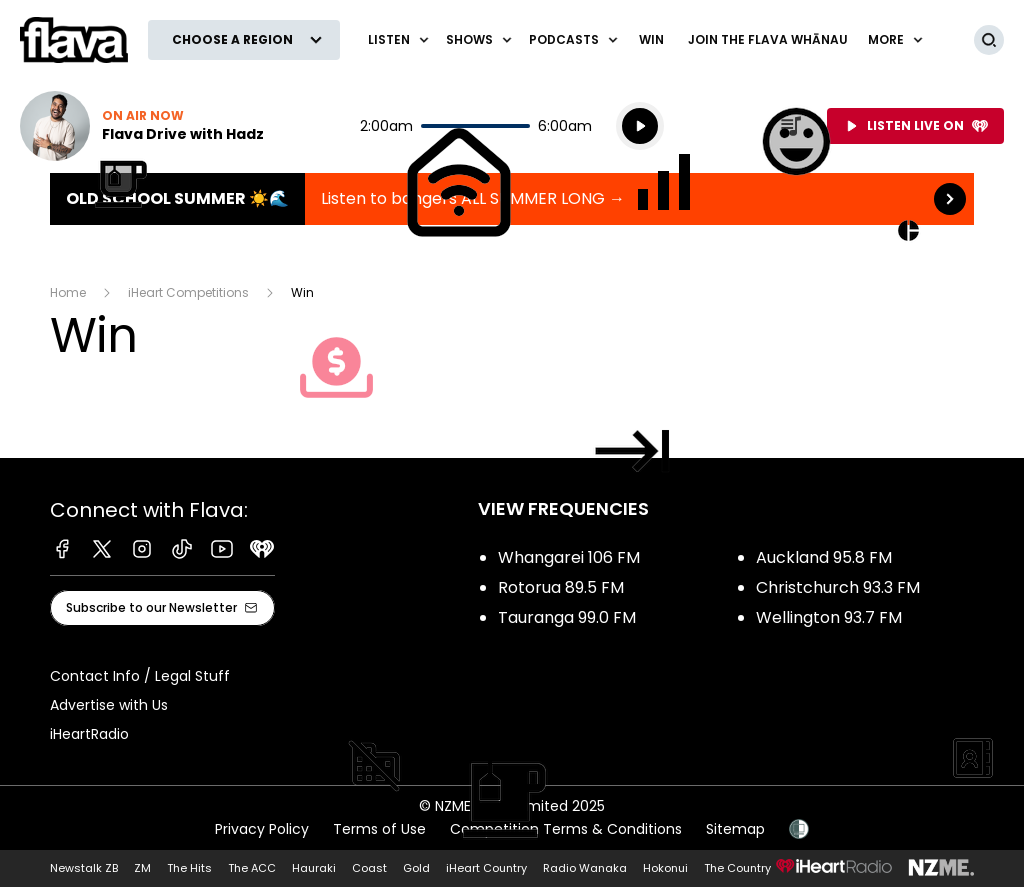 The width and height of the screenshot is (1024, 887). What do you see at coordinates (796, 141) in the screenshot?
I see `add an emoji or reaction` at bounding box center [796, 141].